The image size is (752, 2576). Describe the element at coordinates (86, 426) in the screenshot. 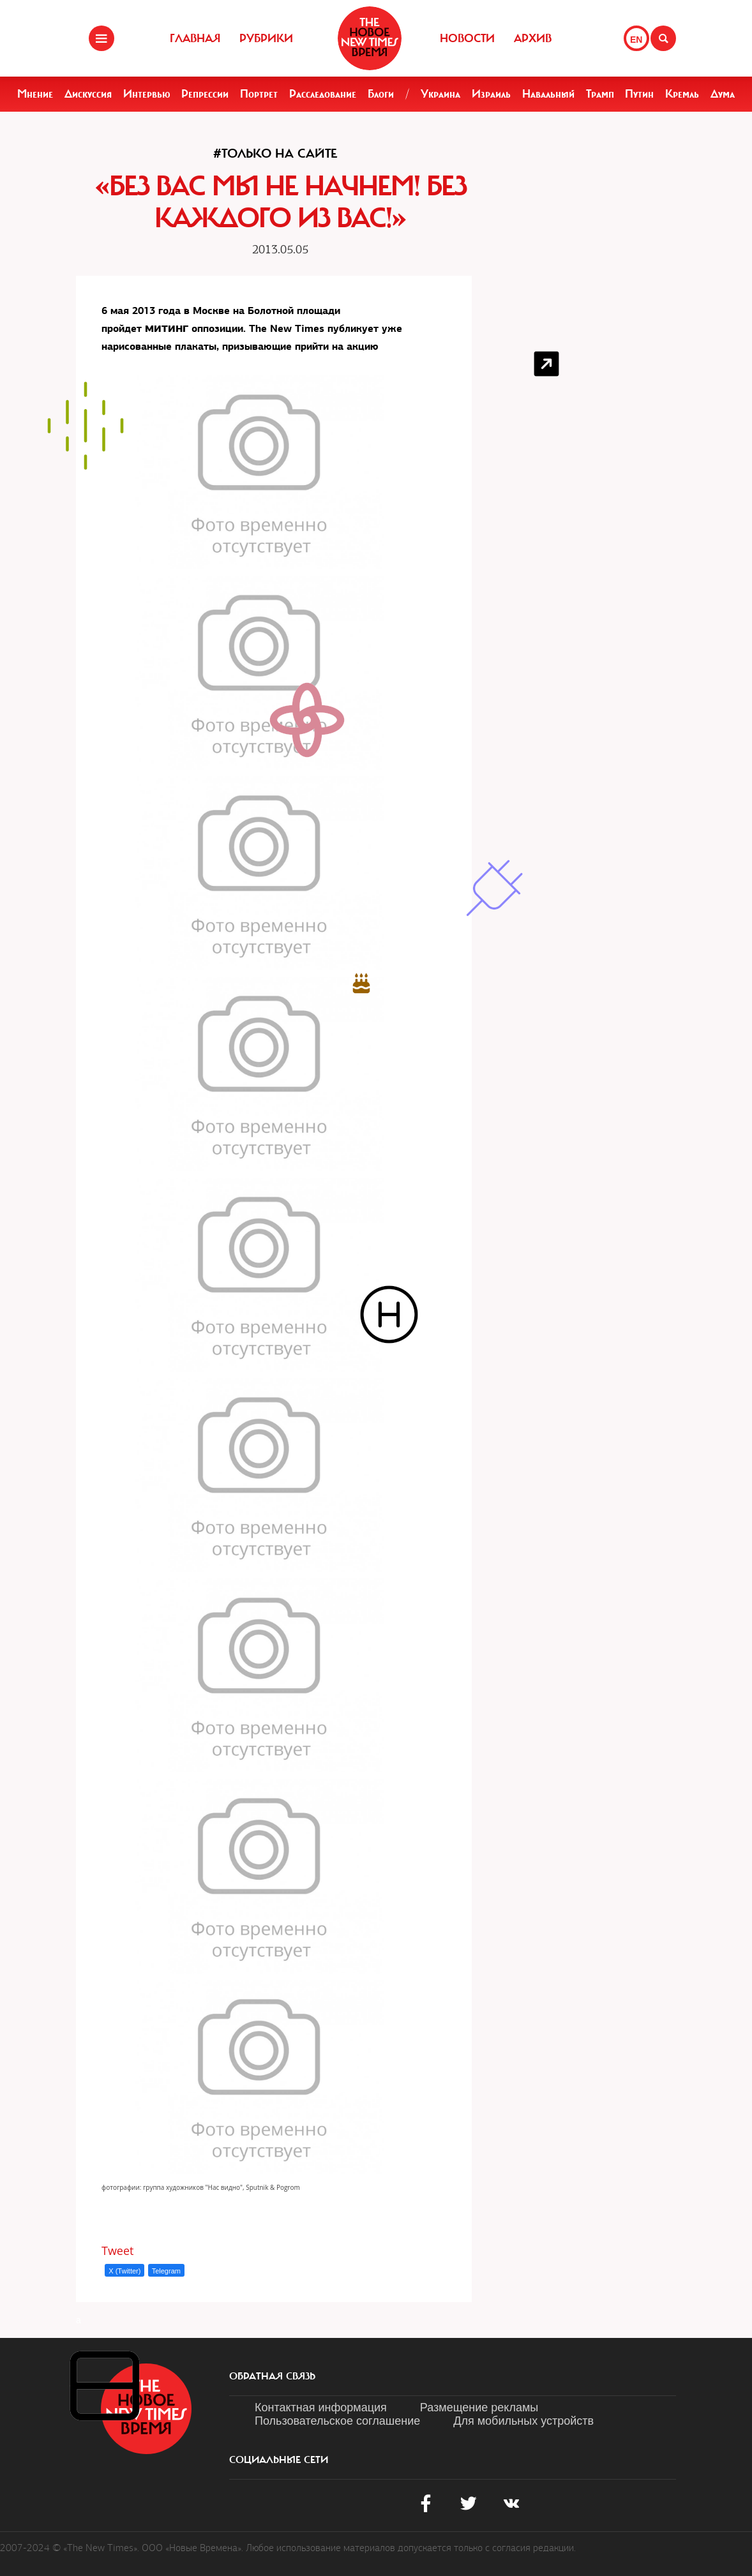

I see `open google podcasts` at that location.